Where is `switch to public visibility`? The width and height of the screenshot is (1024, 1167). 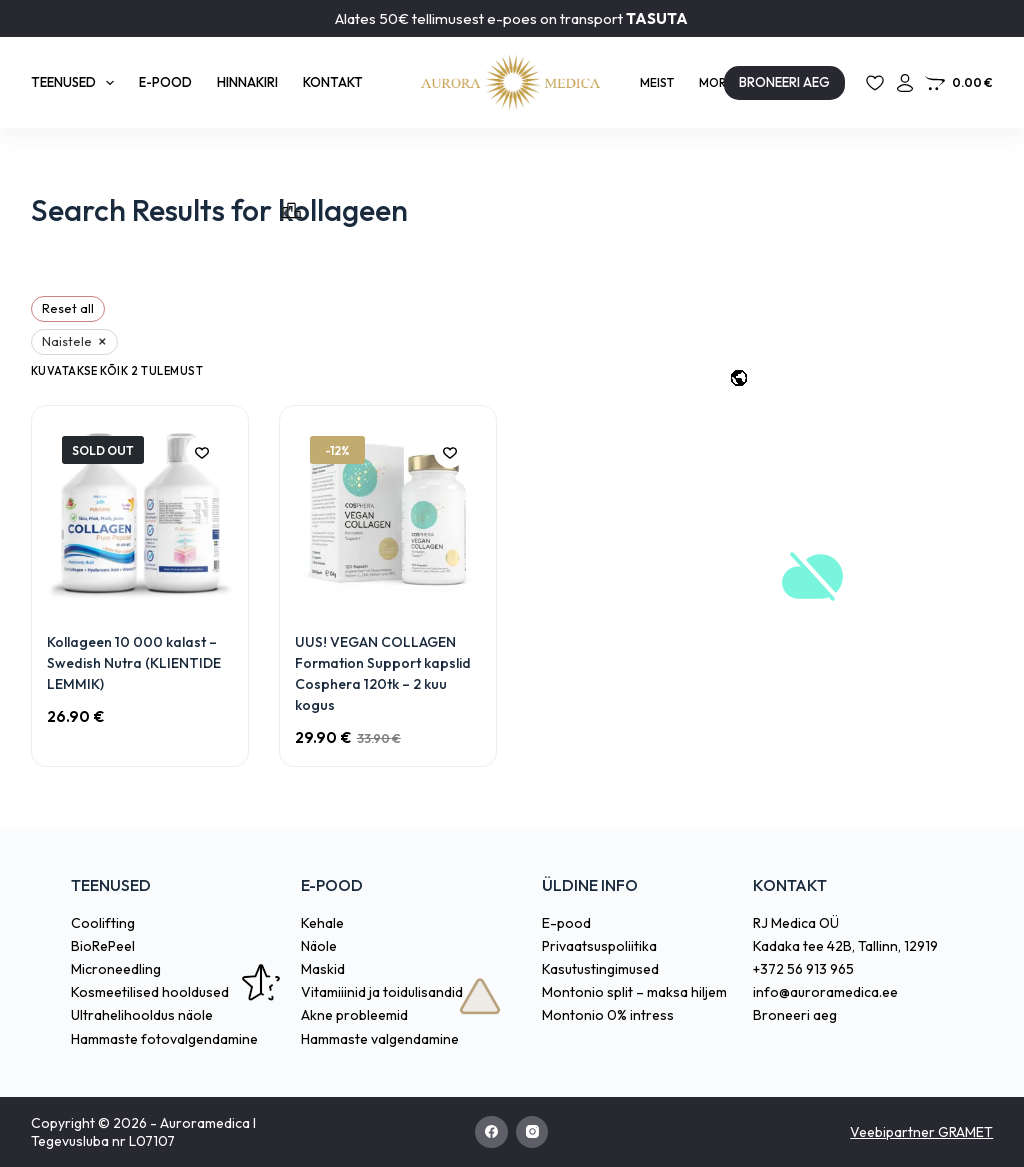 switch to public visibility is located at coordinates (739, 378).